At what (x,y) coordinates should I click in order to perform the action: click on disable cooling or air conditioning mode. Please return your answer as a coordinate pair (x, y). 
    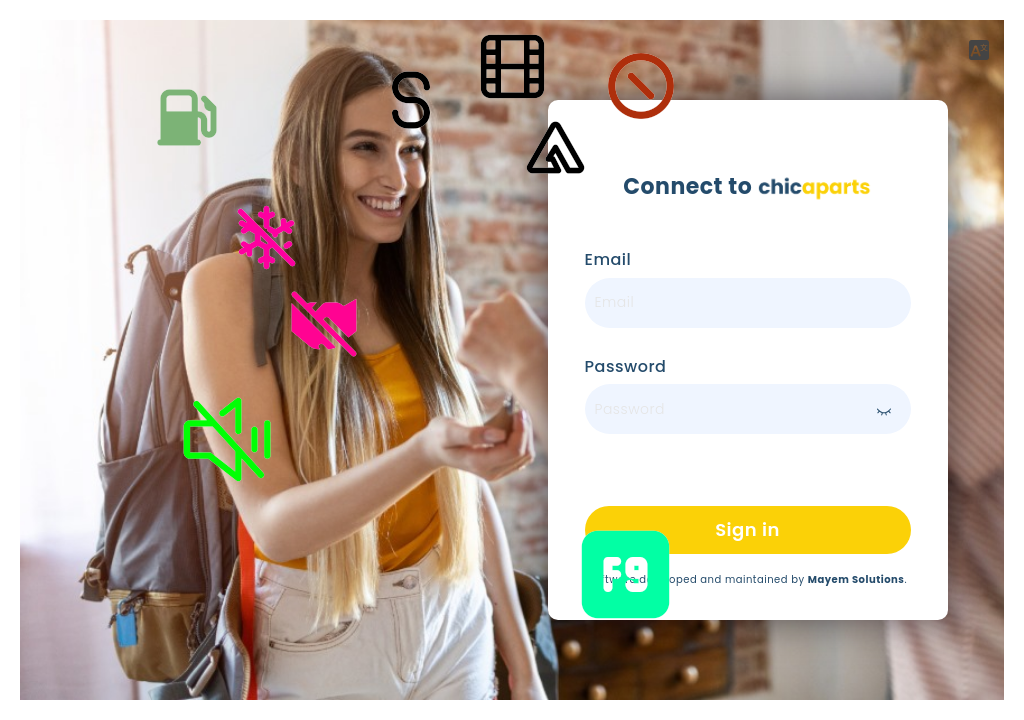
    Looking at the image, I should click on (266, 237).